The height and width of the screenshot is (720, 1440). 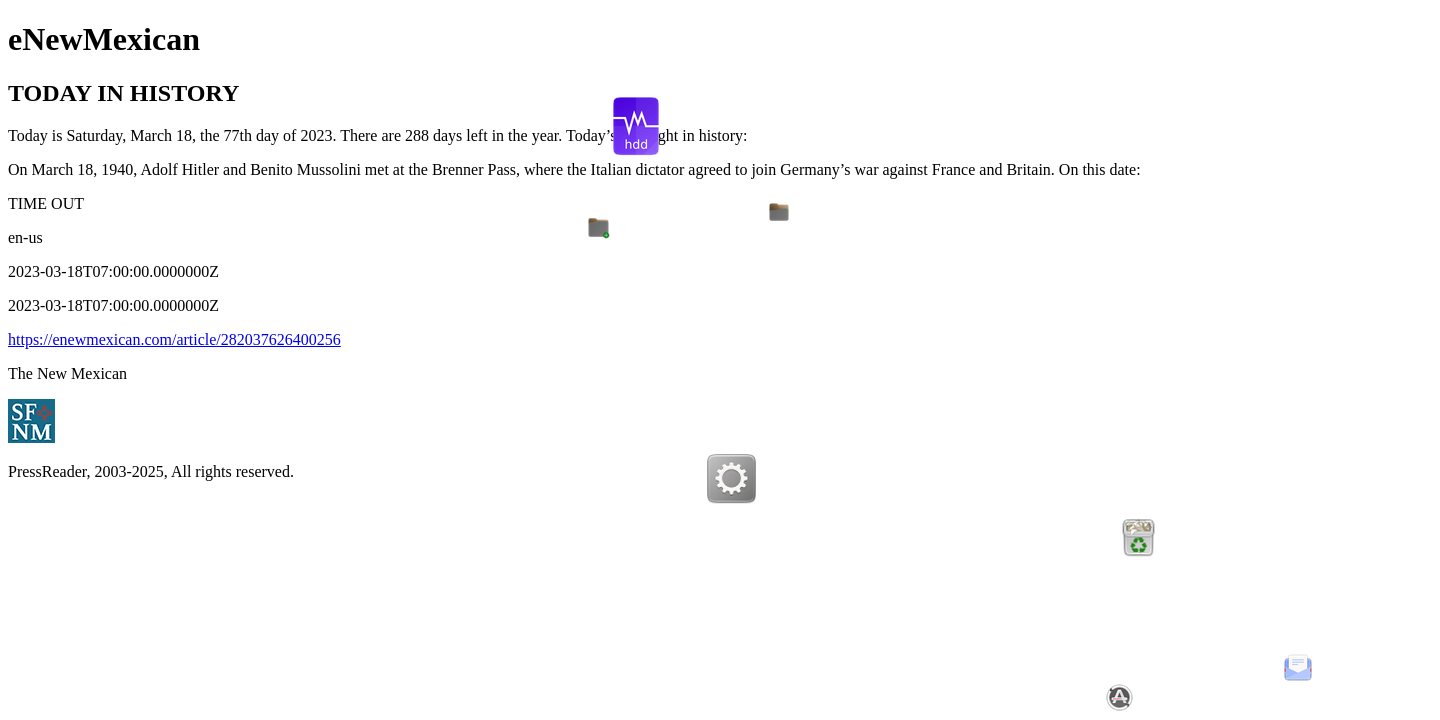 What do you see at coordinates (1298, 668) in the screenshot?
I see `indicates a message has been read` at bounding box center [1298, 668].